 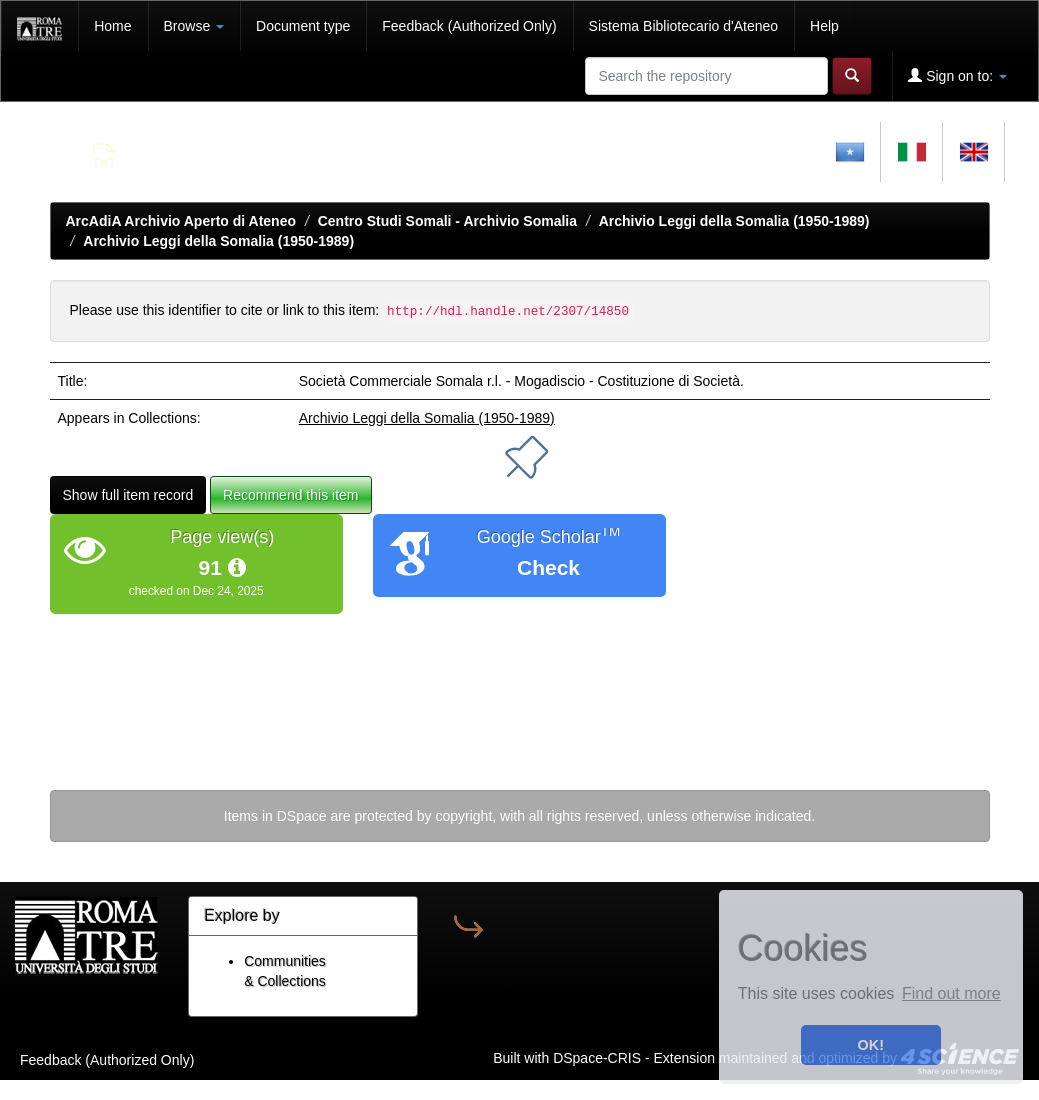 I want to click on open a text file, so click(x=104, y=156).